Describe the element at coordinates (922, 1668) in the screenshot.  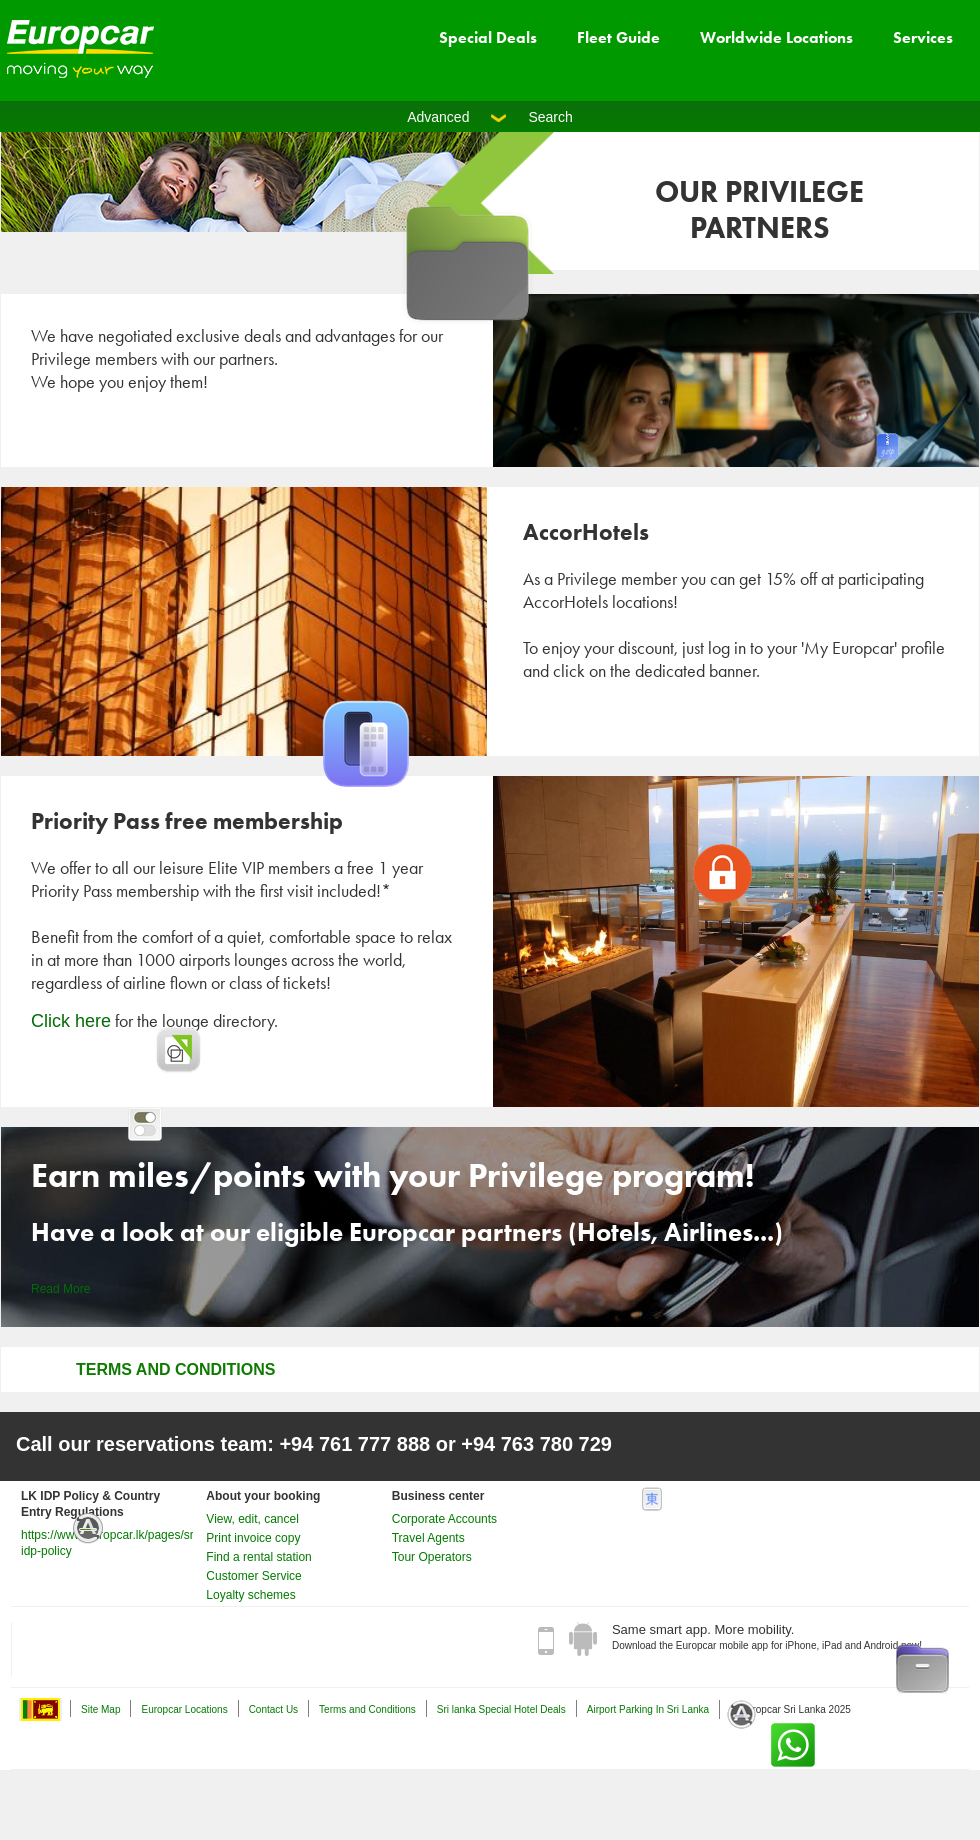
I see `open the file manager app` at that location.